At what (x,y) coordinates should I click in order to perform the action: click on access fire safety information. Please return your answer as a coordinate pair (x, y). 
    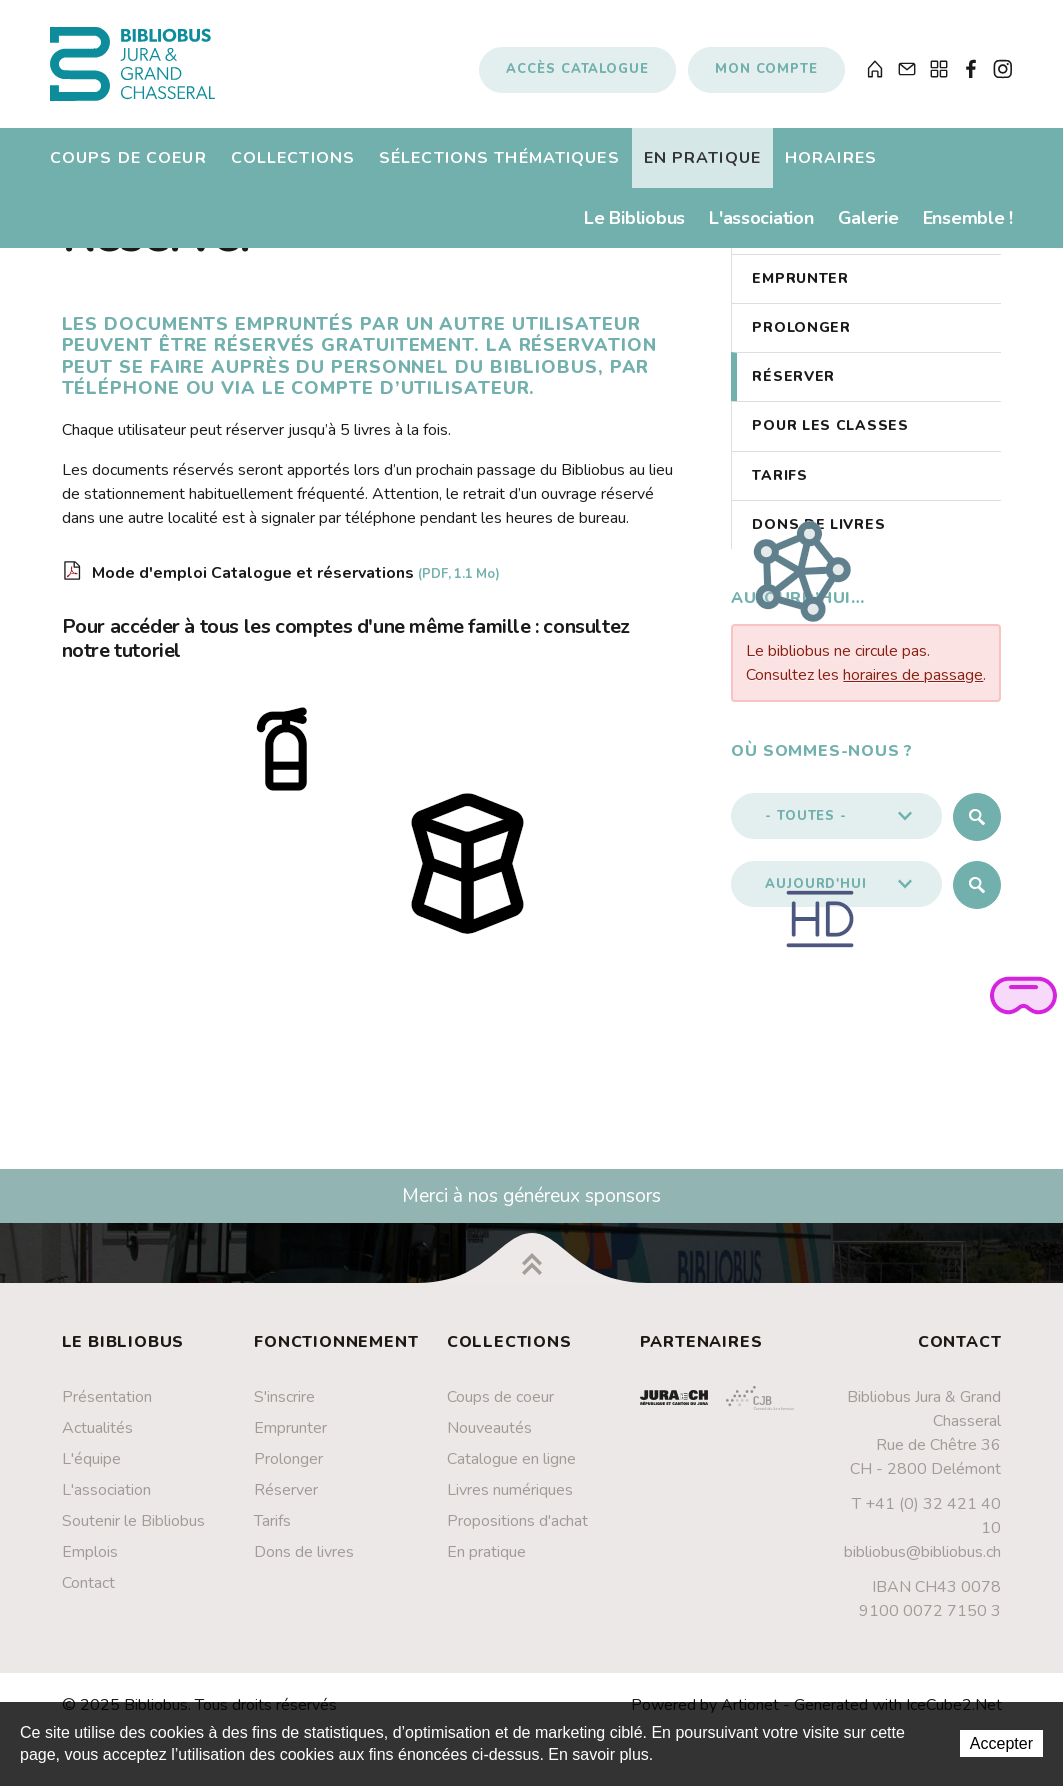
    Looking at the image, I should click on (286, 749).